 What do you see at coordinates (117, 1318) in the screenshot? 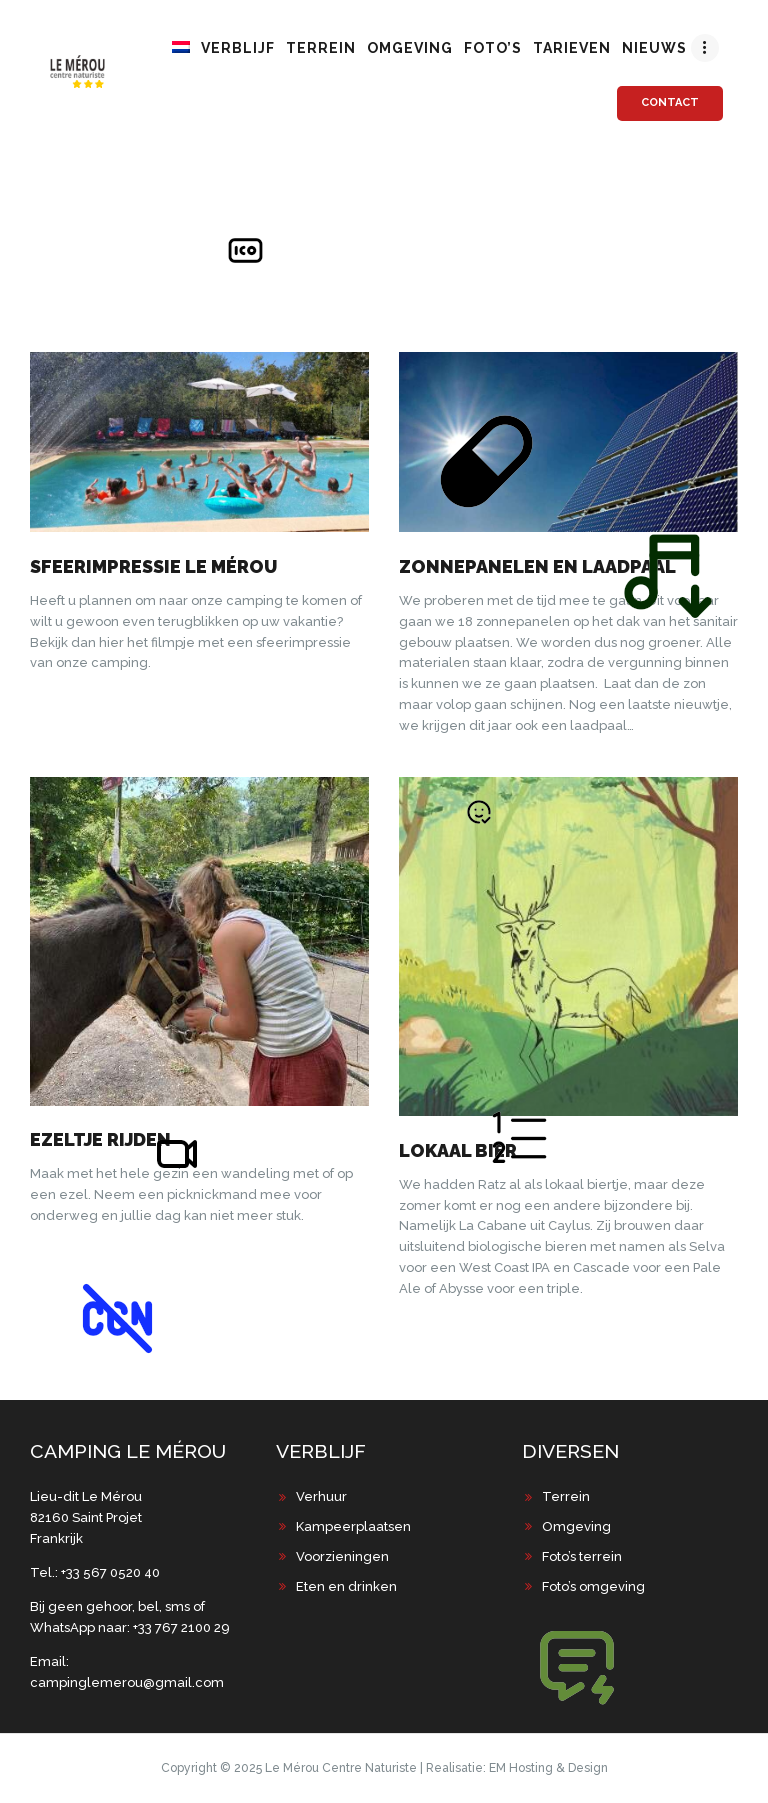
I see `http connection disabled or unavailable` at bounding box center [117, 1318].